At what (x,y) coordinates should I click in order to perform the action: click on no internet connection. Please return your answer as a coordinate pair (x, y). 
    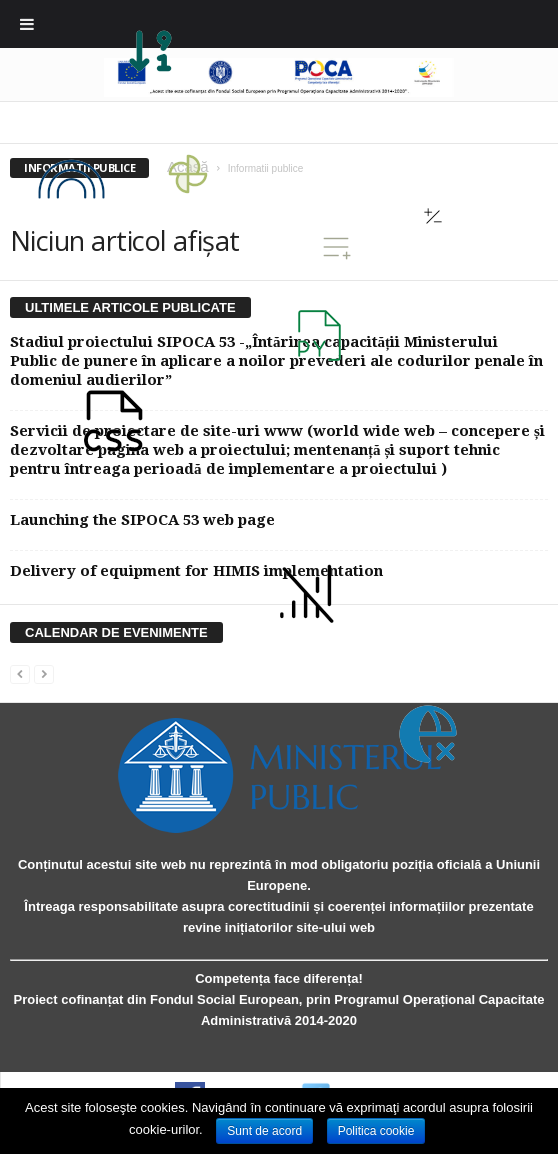
    Looking at the image, I should click on (428, 734).